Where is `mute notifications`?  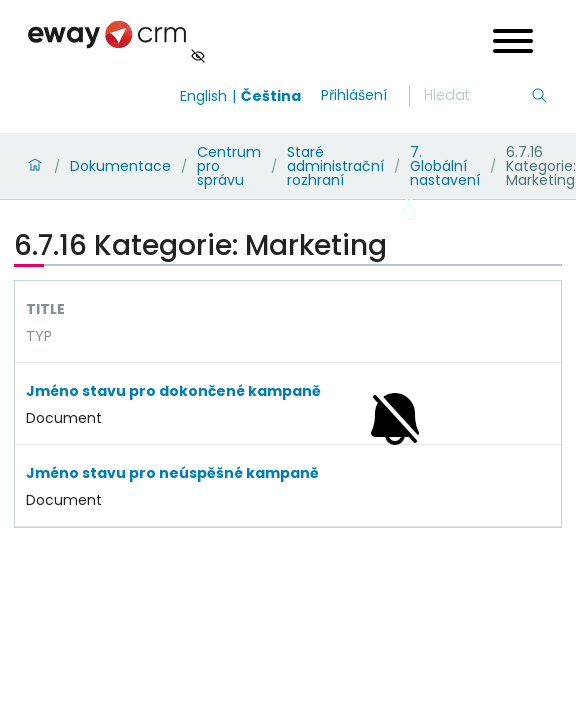 mute notifications is located at coordinates (395, 419).